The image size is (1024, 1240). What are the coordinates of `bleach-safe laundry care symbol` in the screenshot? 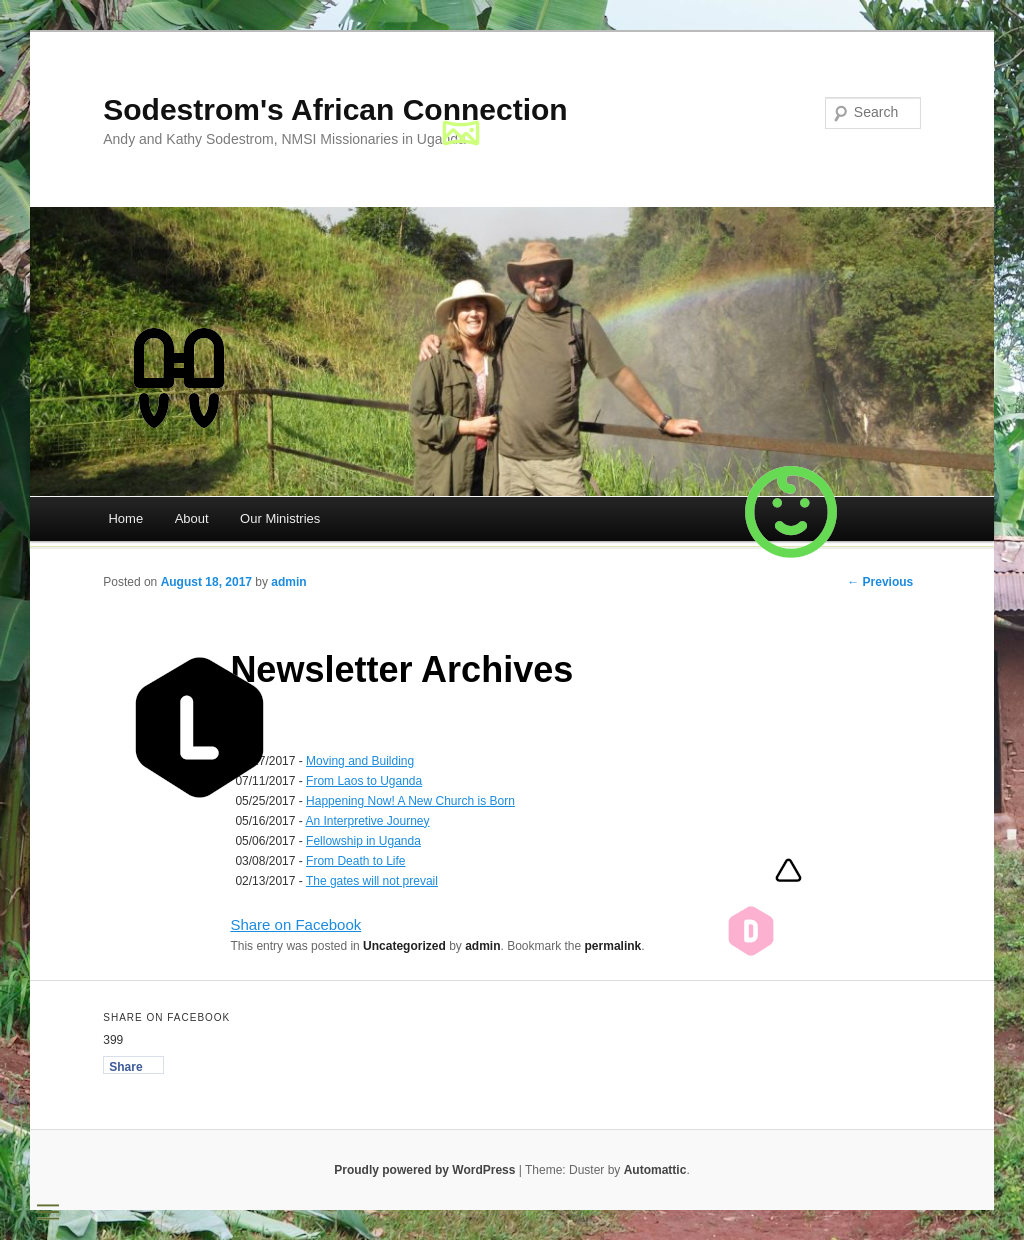 It's located at (788, 871).